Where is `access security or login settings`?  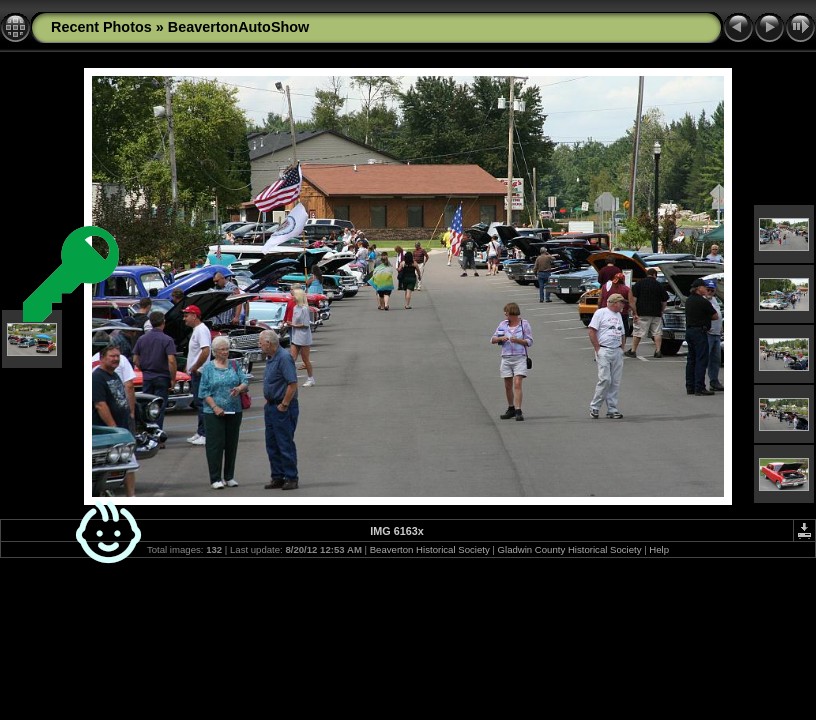 access security or login settings is located at coordinates (71, 274).